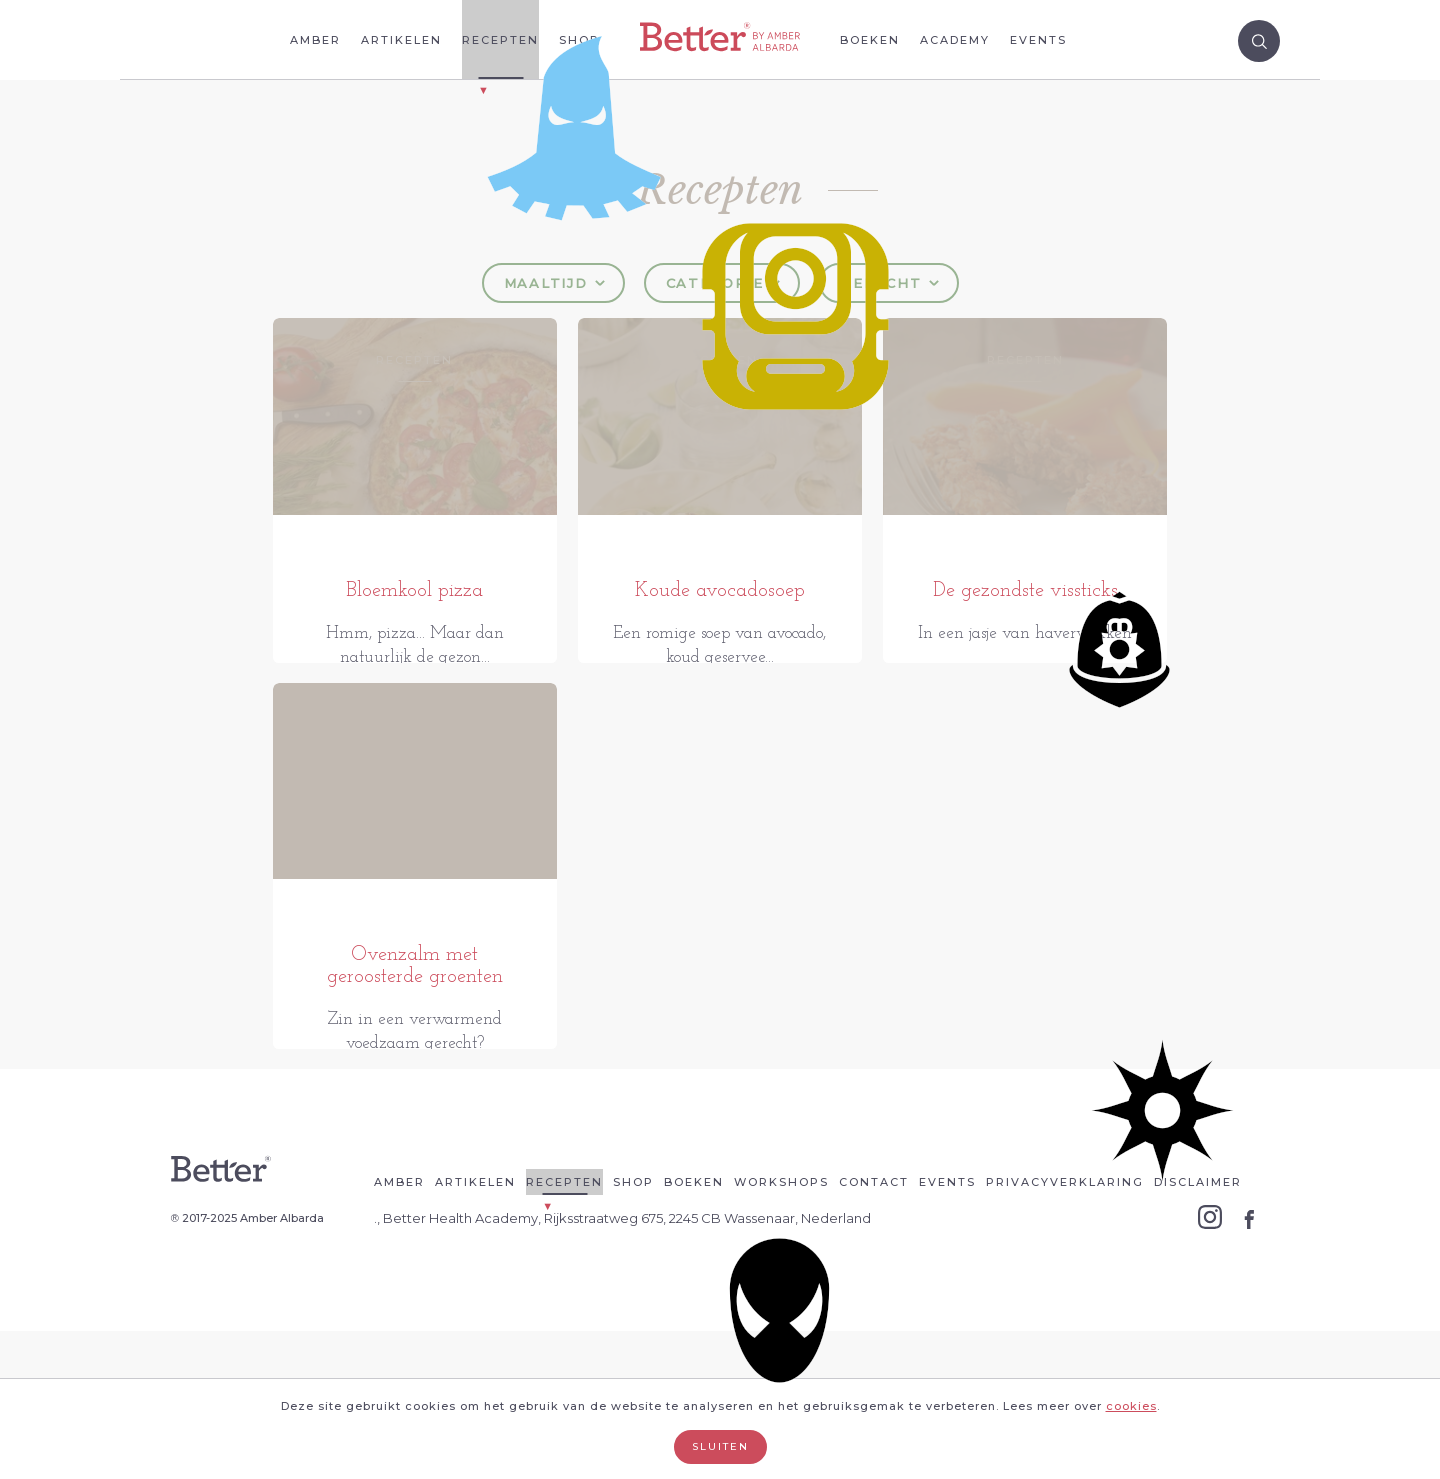 The width and height of the screenshot is (1440, 1479). What do you see at coordinates (1119, 649) in the screenshot?
I see `select custodian or guard character class` at bounding box center [1119, 649].